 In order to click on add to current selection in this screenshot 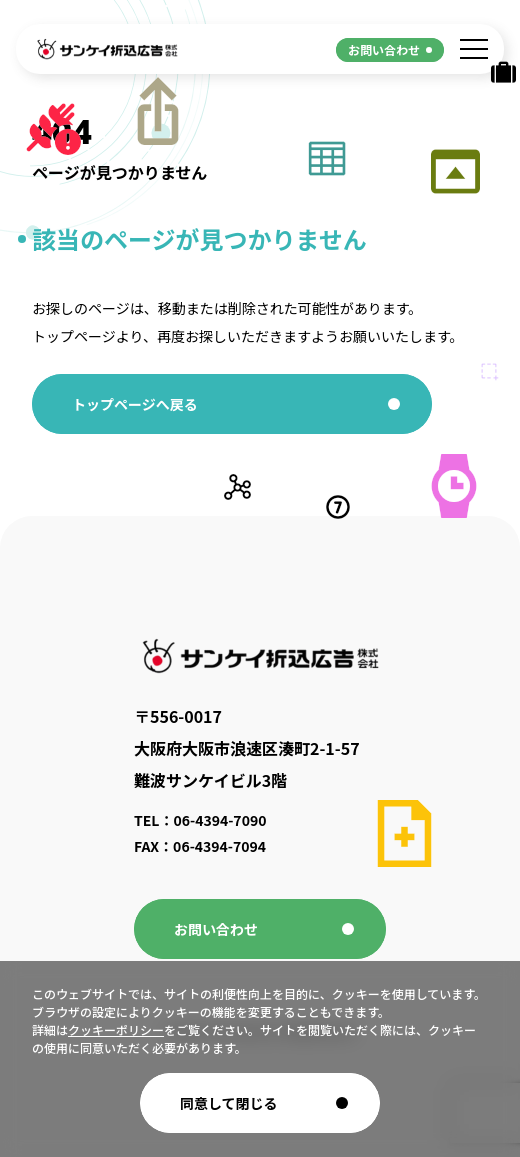, I will do `click(489, 371)`.